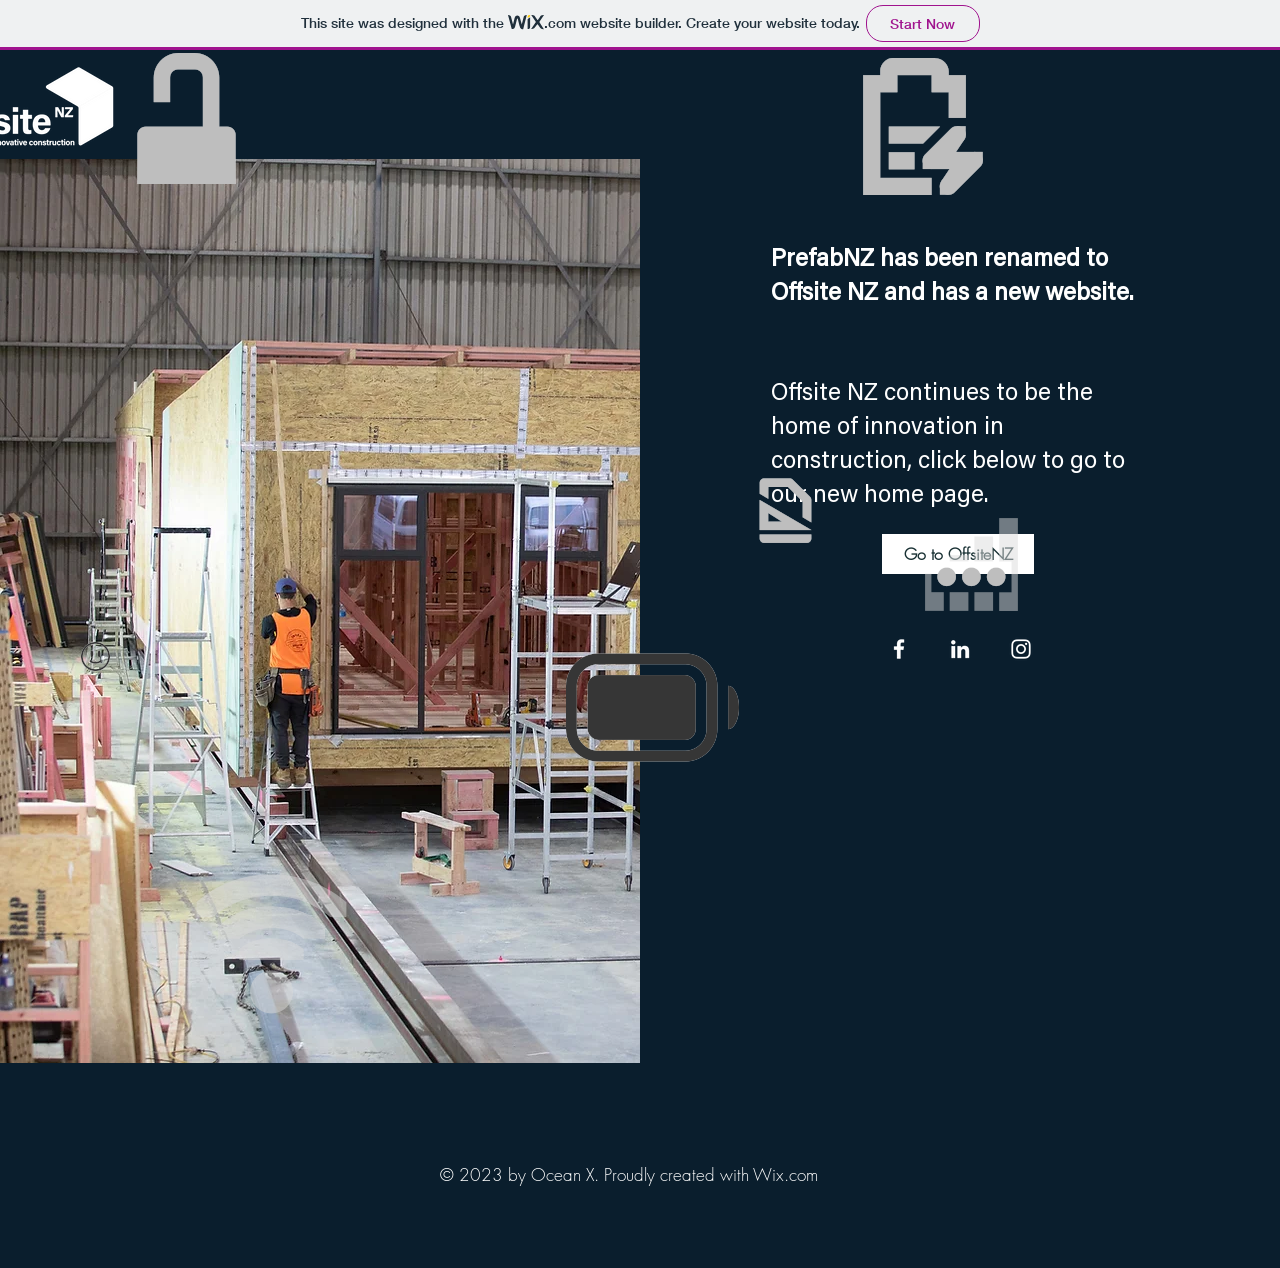  What do you see at coordinates (186, 118) in the screenshot?
I see `indicates unlocked or editable state` at bounding box center [186, 118].